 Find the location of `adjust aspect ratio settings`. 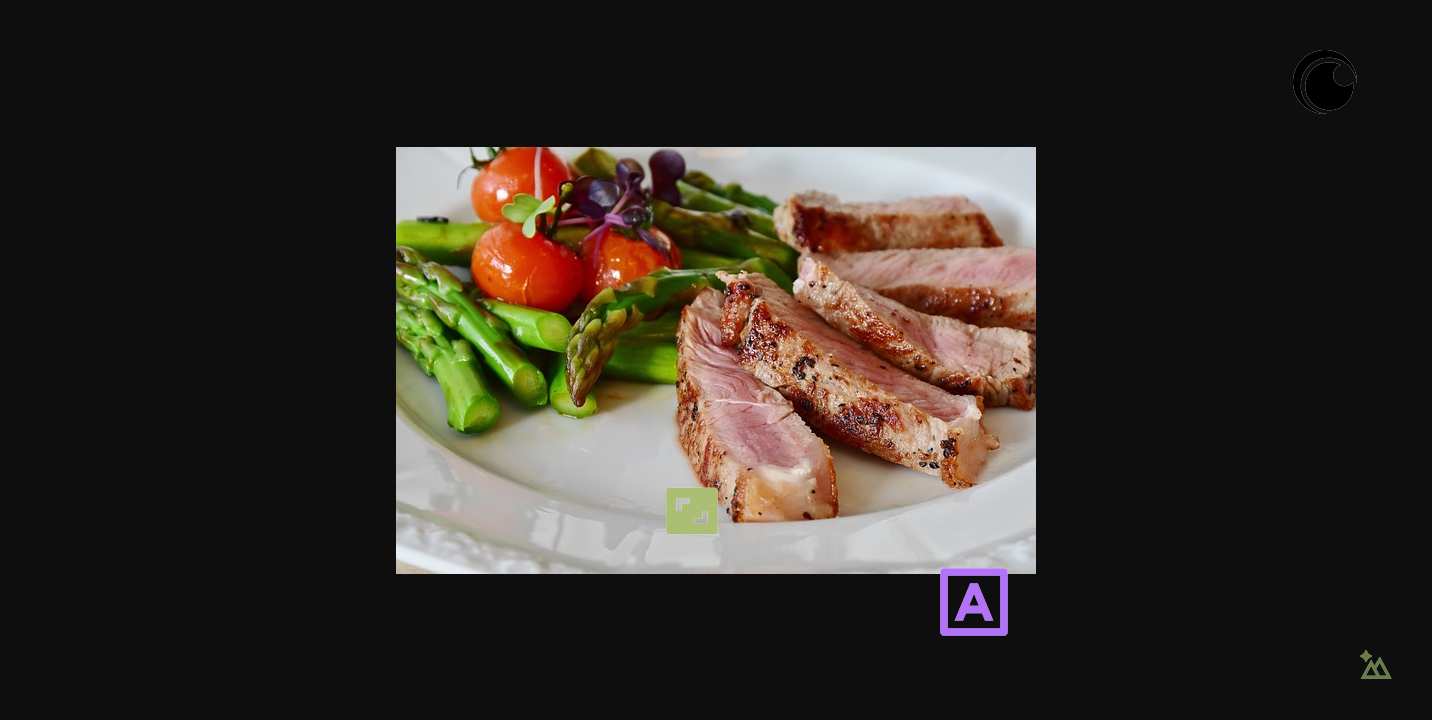

adjust aspect ratio settings is located at coordinates (692, 511).